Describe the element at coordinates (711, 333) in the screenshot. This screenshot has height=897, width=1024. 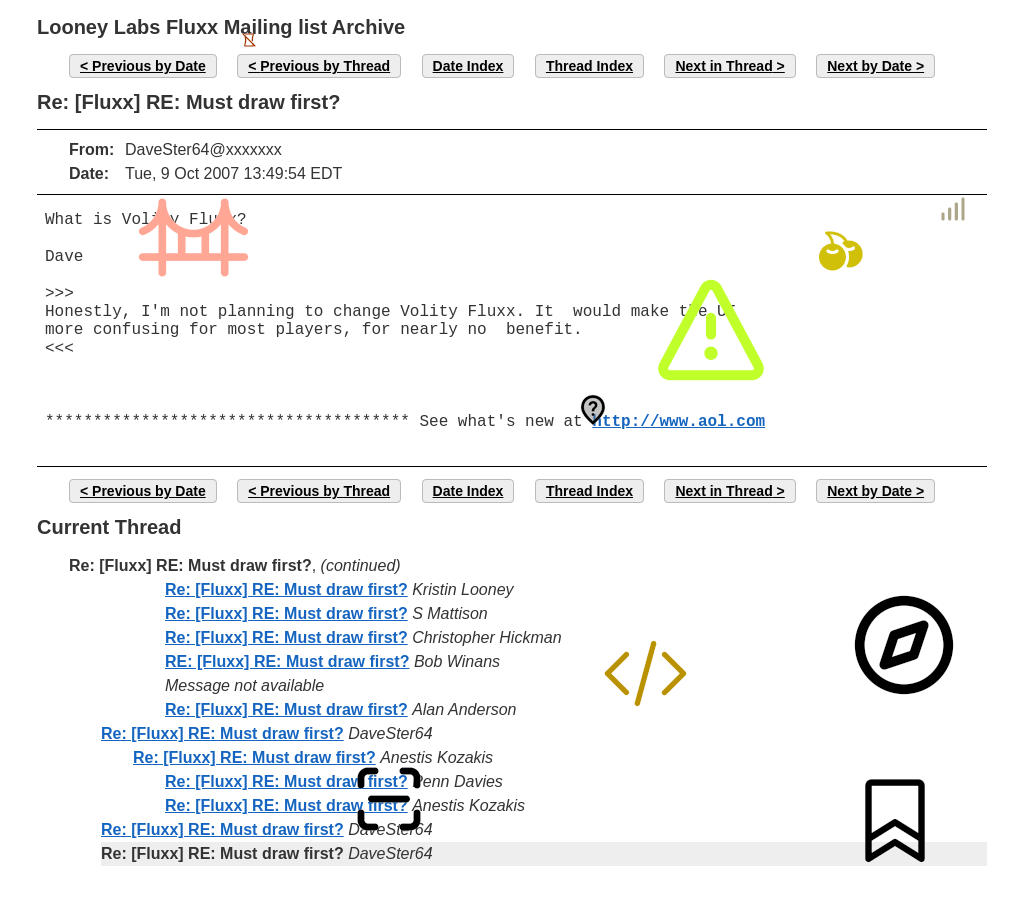
I see `indicates a warning or caution state` at that location.